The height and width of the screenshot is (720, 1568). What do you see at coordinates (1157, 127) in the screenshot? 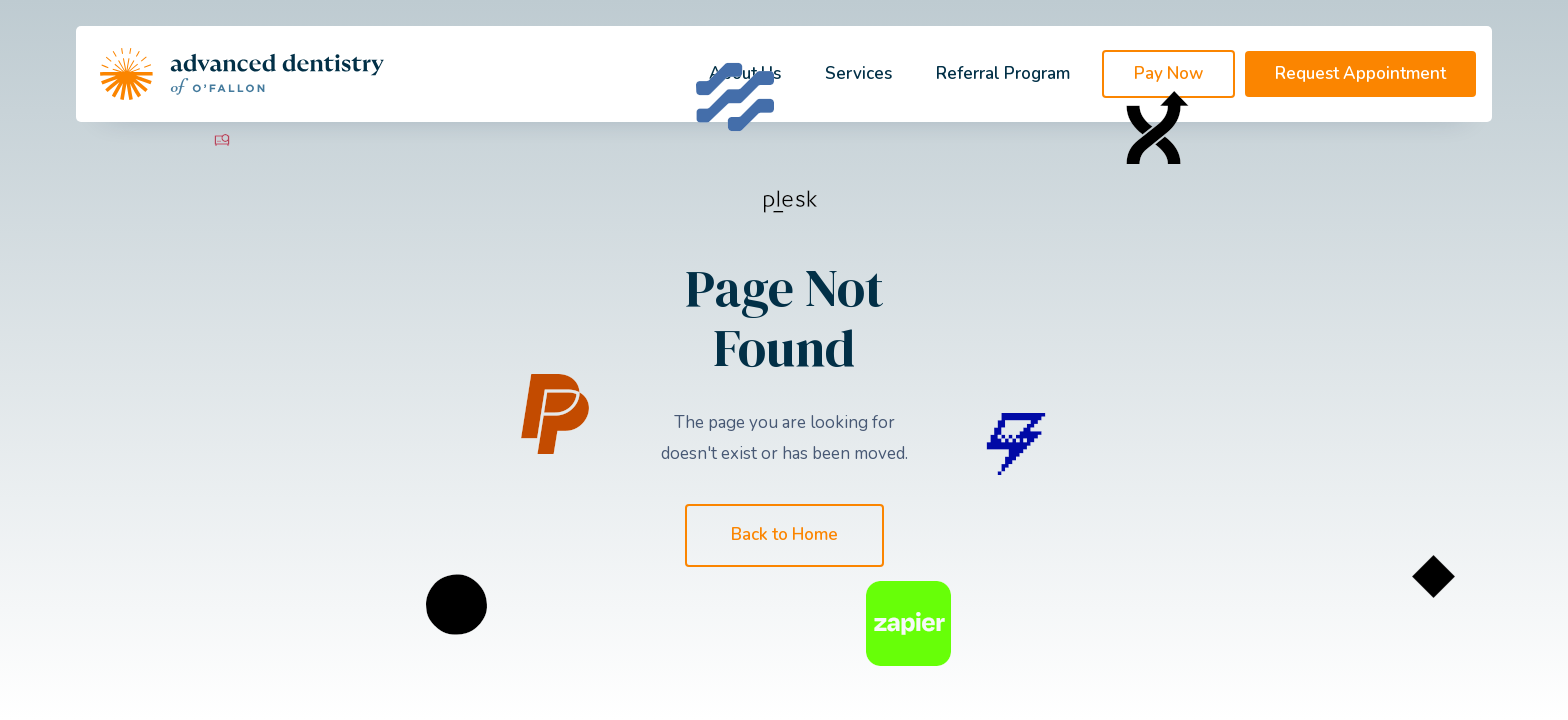
I see `open git extensions application` at bounding box center [1157, 127].